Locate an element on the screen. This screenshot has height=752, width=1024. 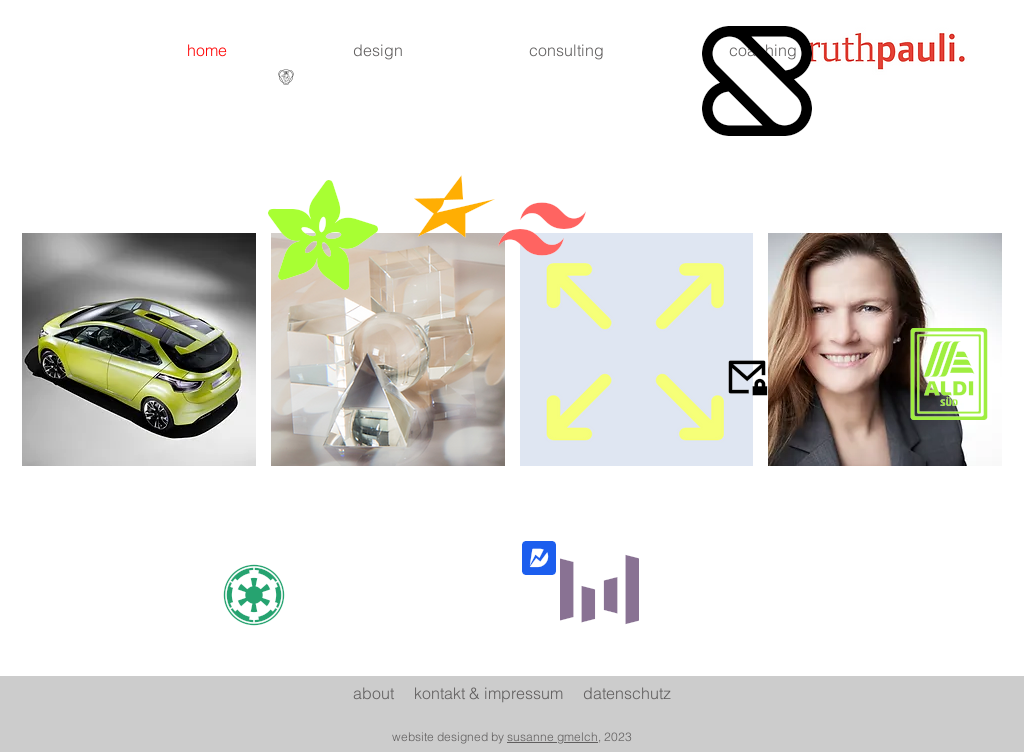
the Galactic Empire logo from Star Wars is located at coordinates (254, 595).